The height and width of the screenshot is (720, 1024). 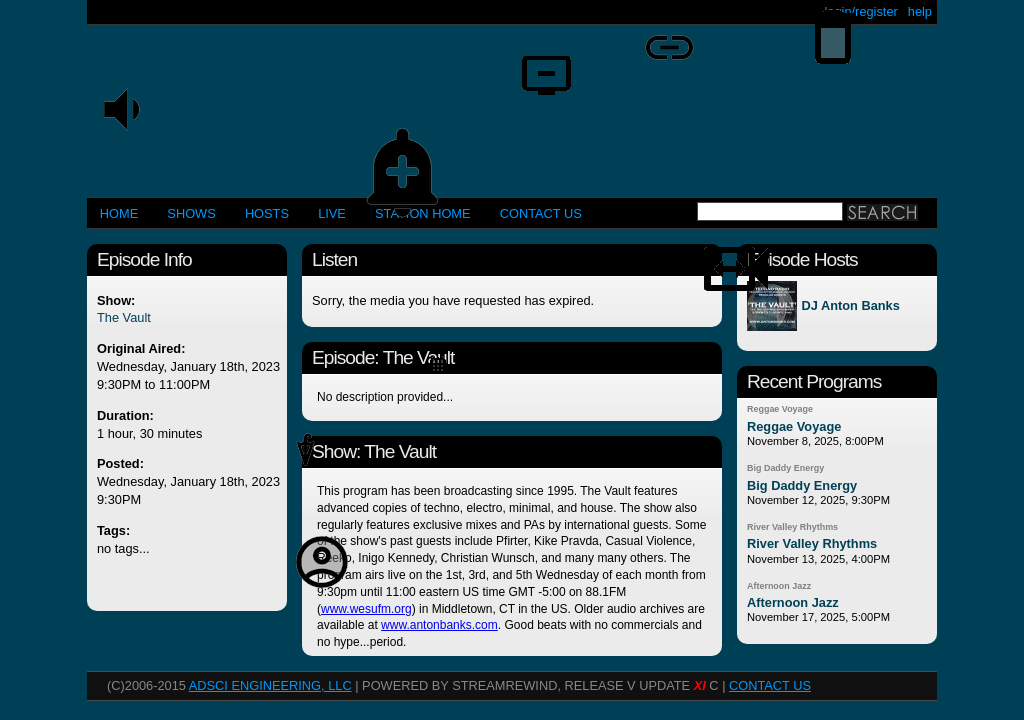 I want to click on decrease audio volume, so click(x=122, y=109).